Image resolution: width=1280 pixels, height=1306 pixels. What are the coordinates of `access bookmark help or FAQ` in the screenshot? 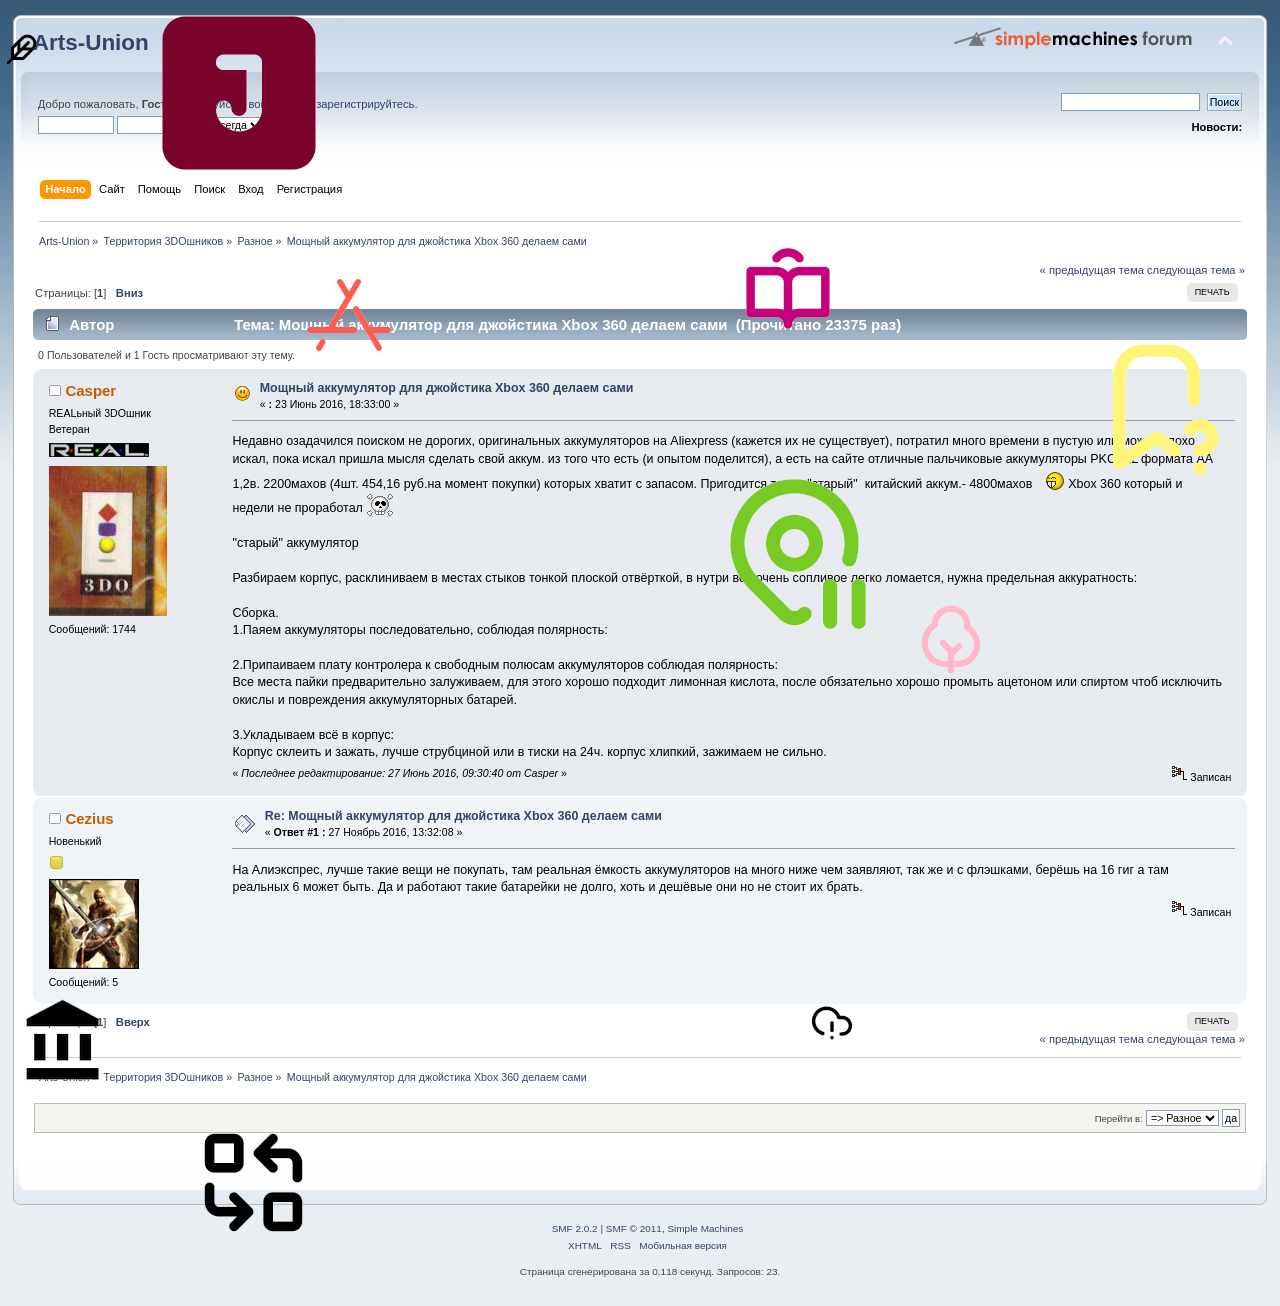 It's located at (1156, 406).